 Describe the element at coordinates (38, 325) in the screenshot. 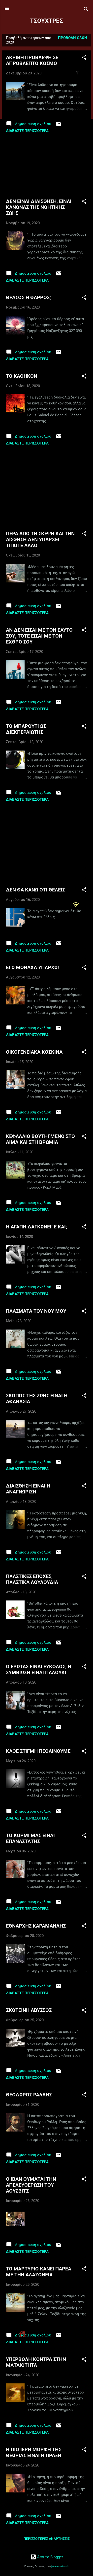

I see `open the Answer Q&A platform` at that location.